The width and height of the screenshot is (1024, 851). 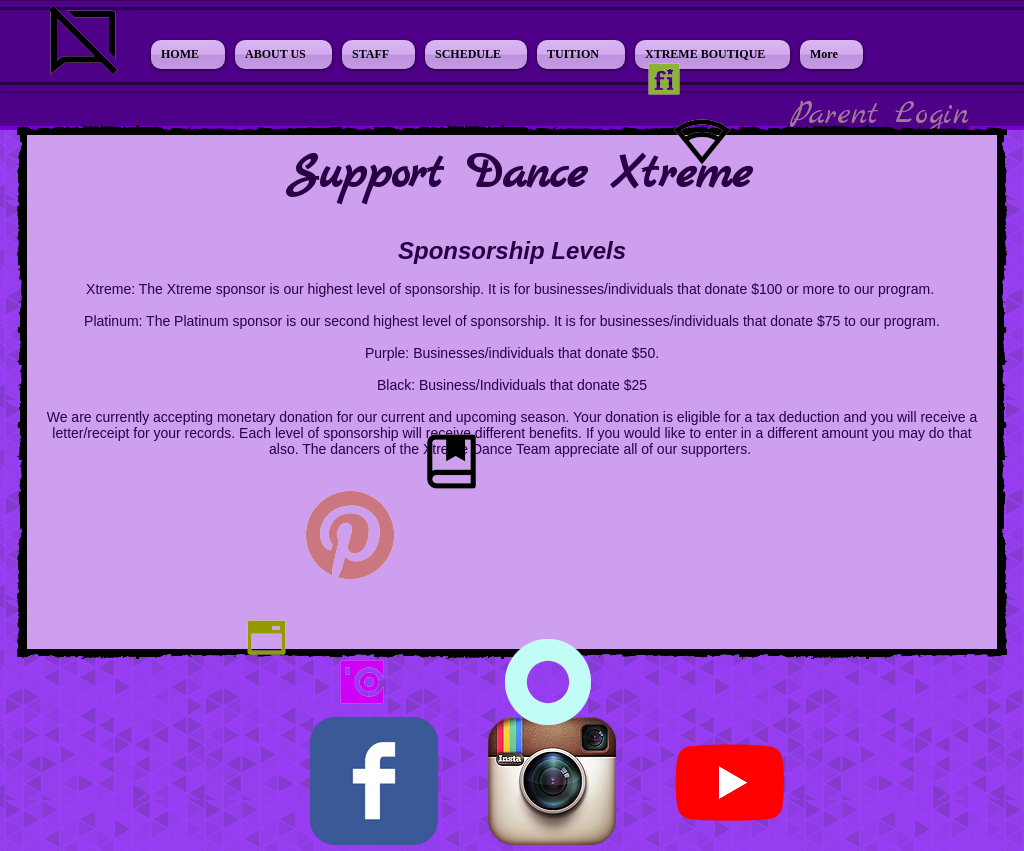 What do you see at coordinates (664, 79) in the screenshot?
I see `fonticons brand logo` at bounding box center [664, 79].